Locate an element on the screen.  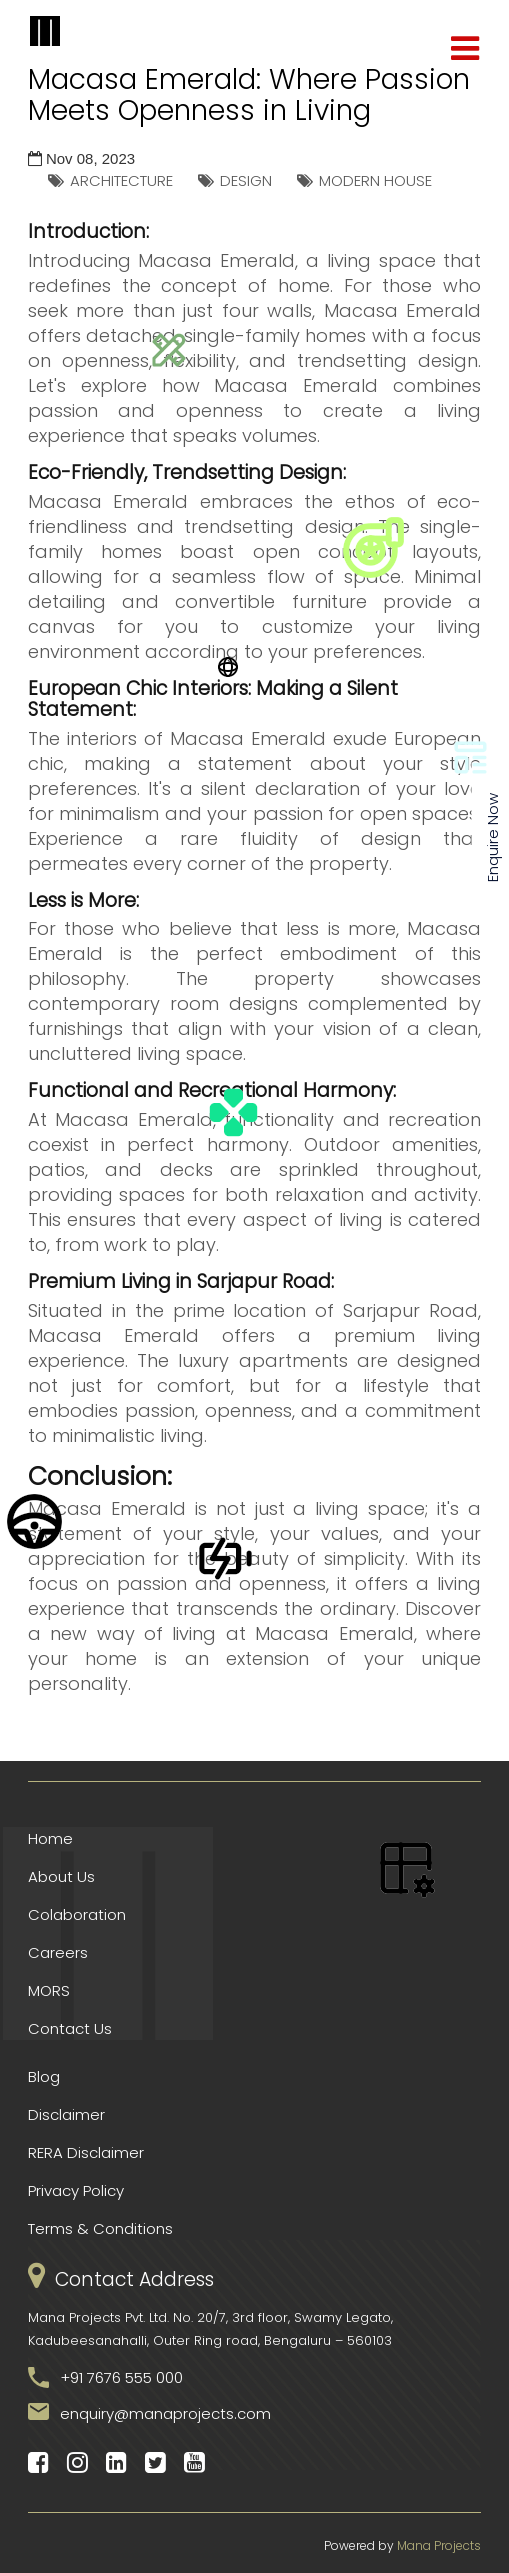
access settings or configuration options is located at coordinates (169, 350).